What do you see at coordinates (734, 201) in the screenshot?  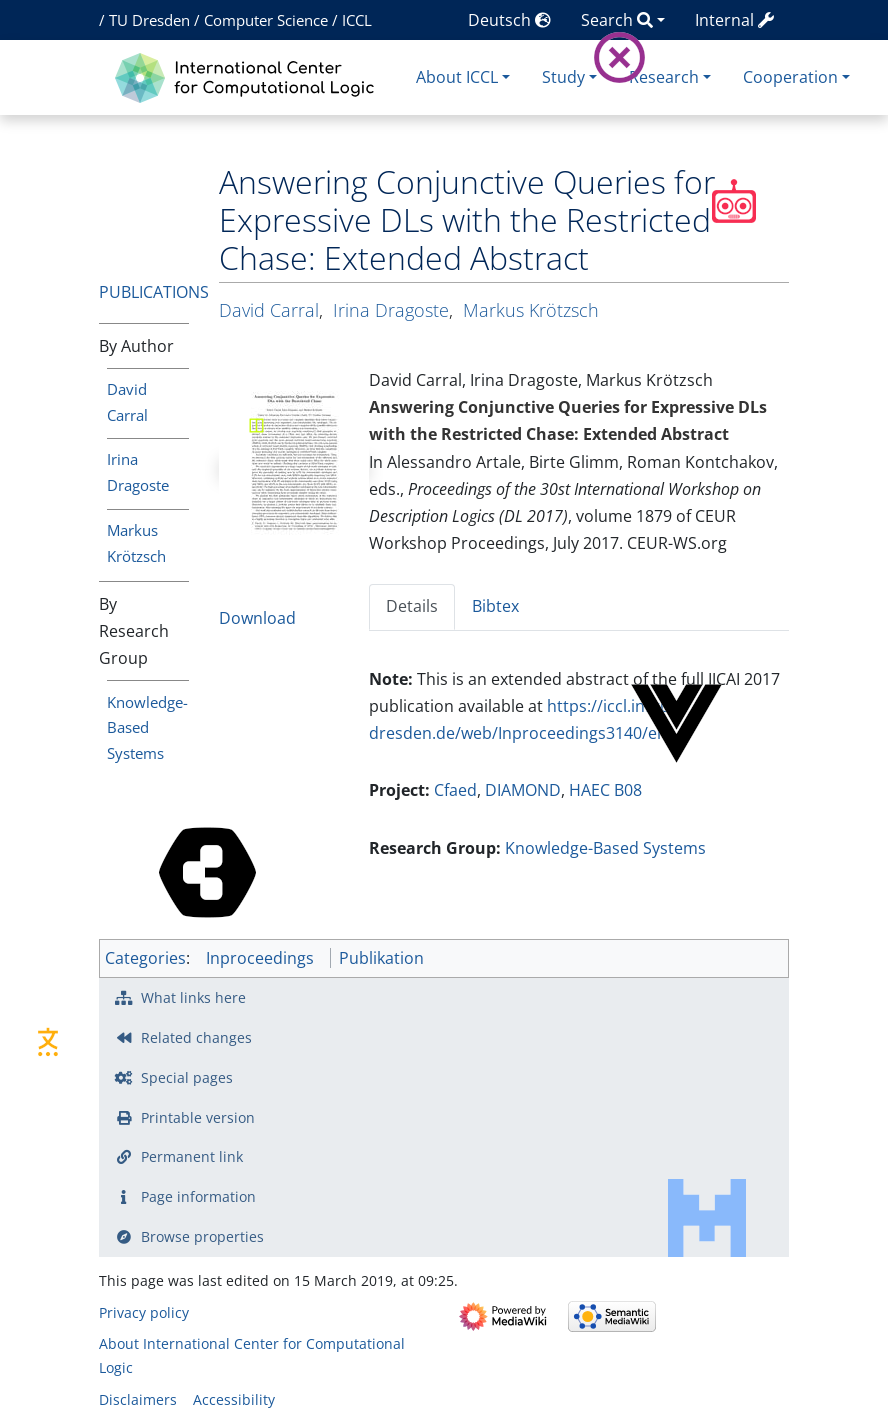 I see `probot automation service logo` at bounding box center [734, 201].